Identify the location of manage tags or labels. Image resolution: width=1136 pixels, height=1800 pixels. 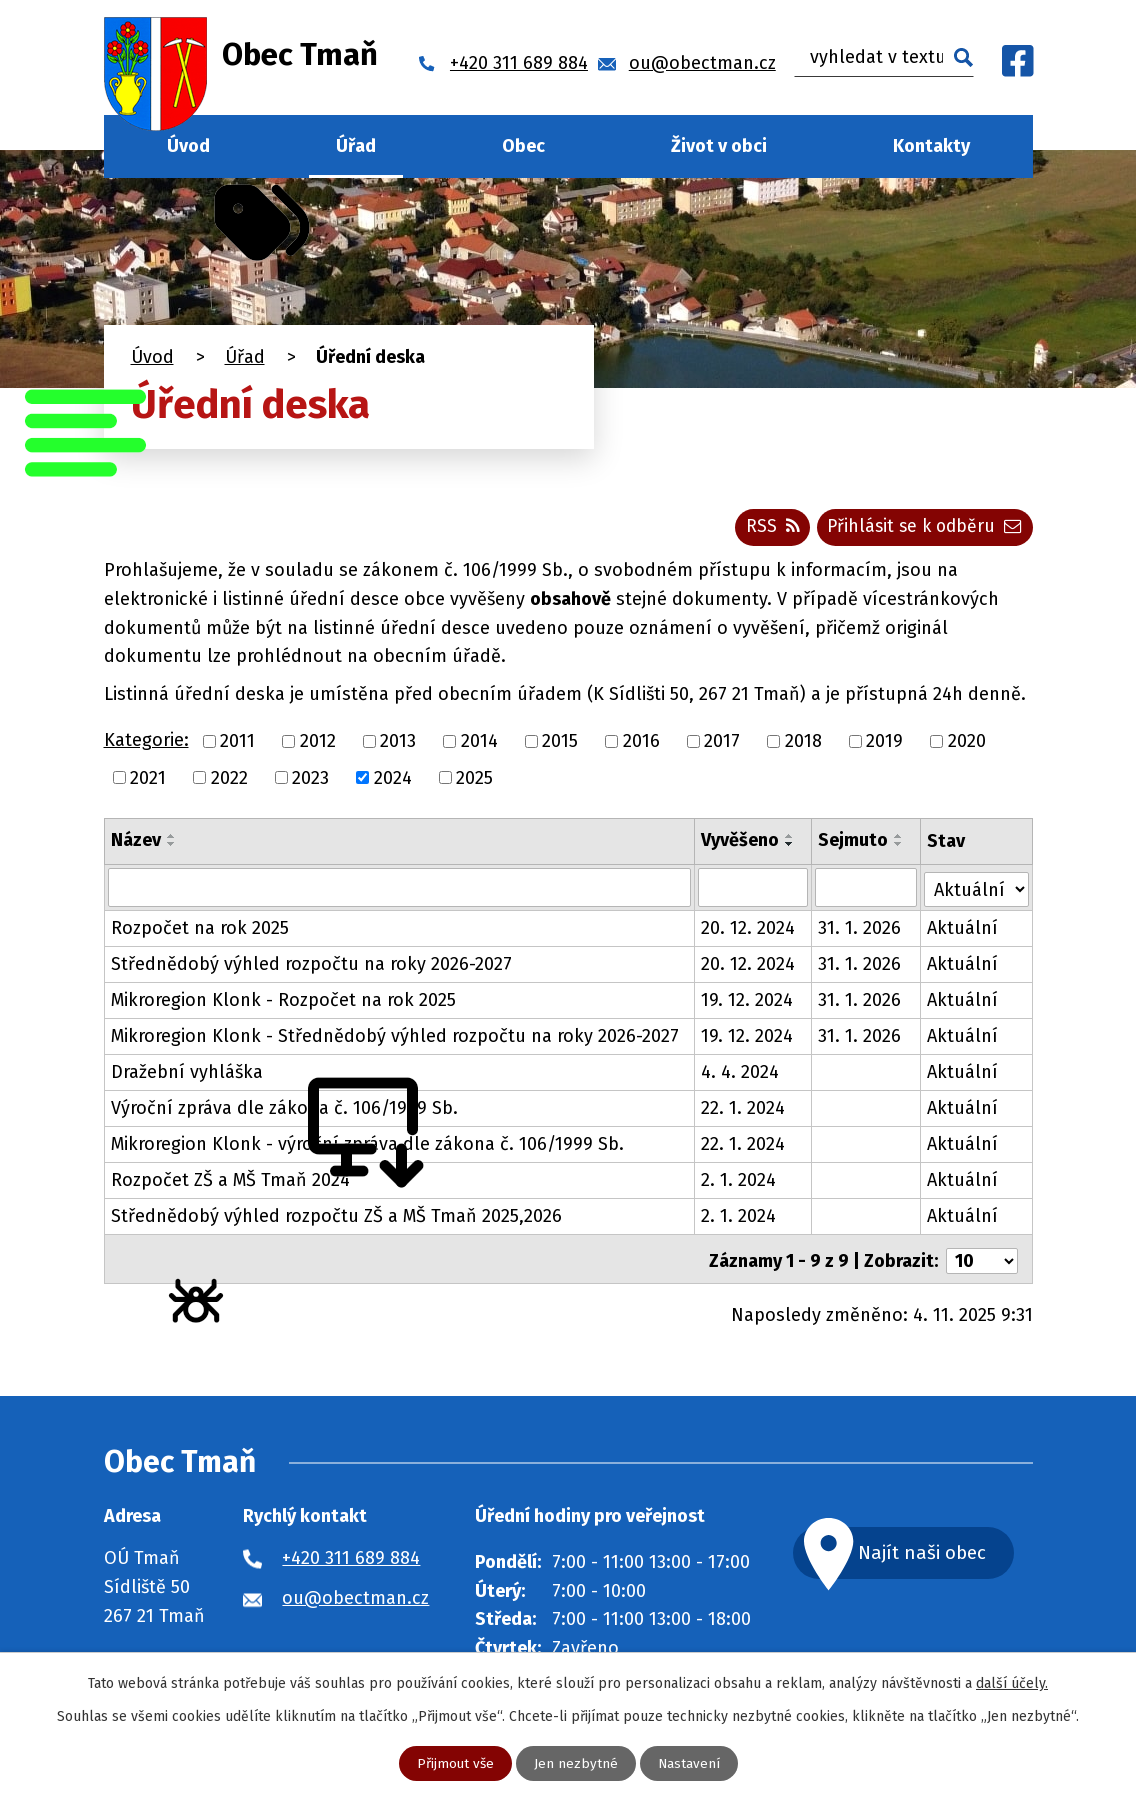
(262, 218).